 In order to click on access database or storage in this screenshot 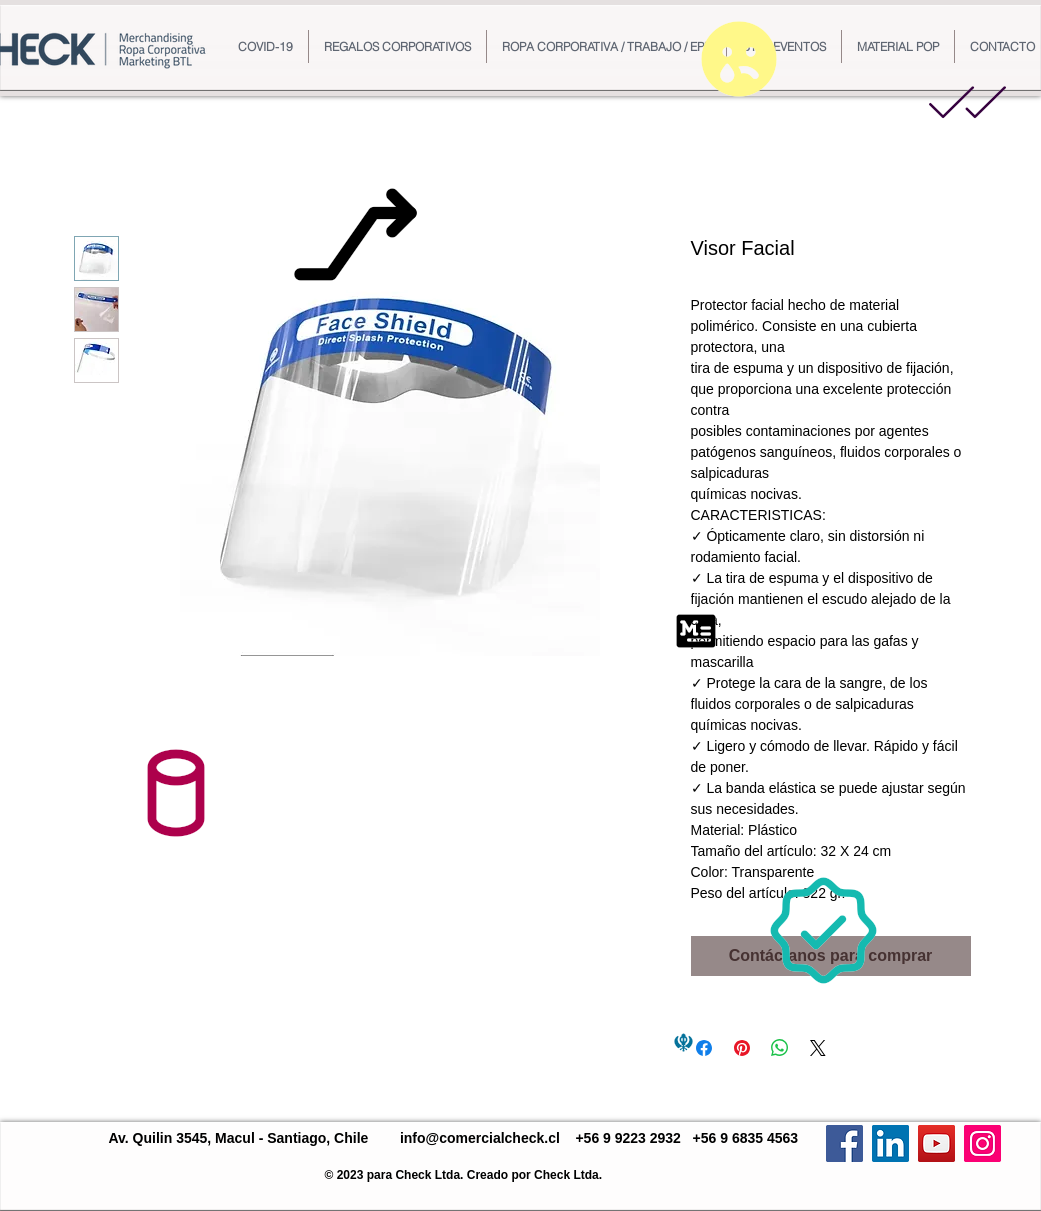, I will do `click(176, 793)`.